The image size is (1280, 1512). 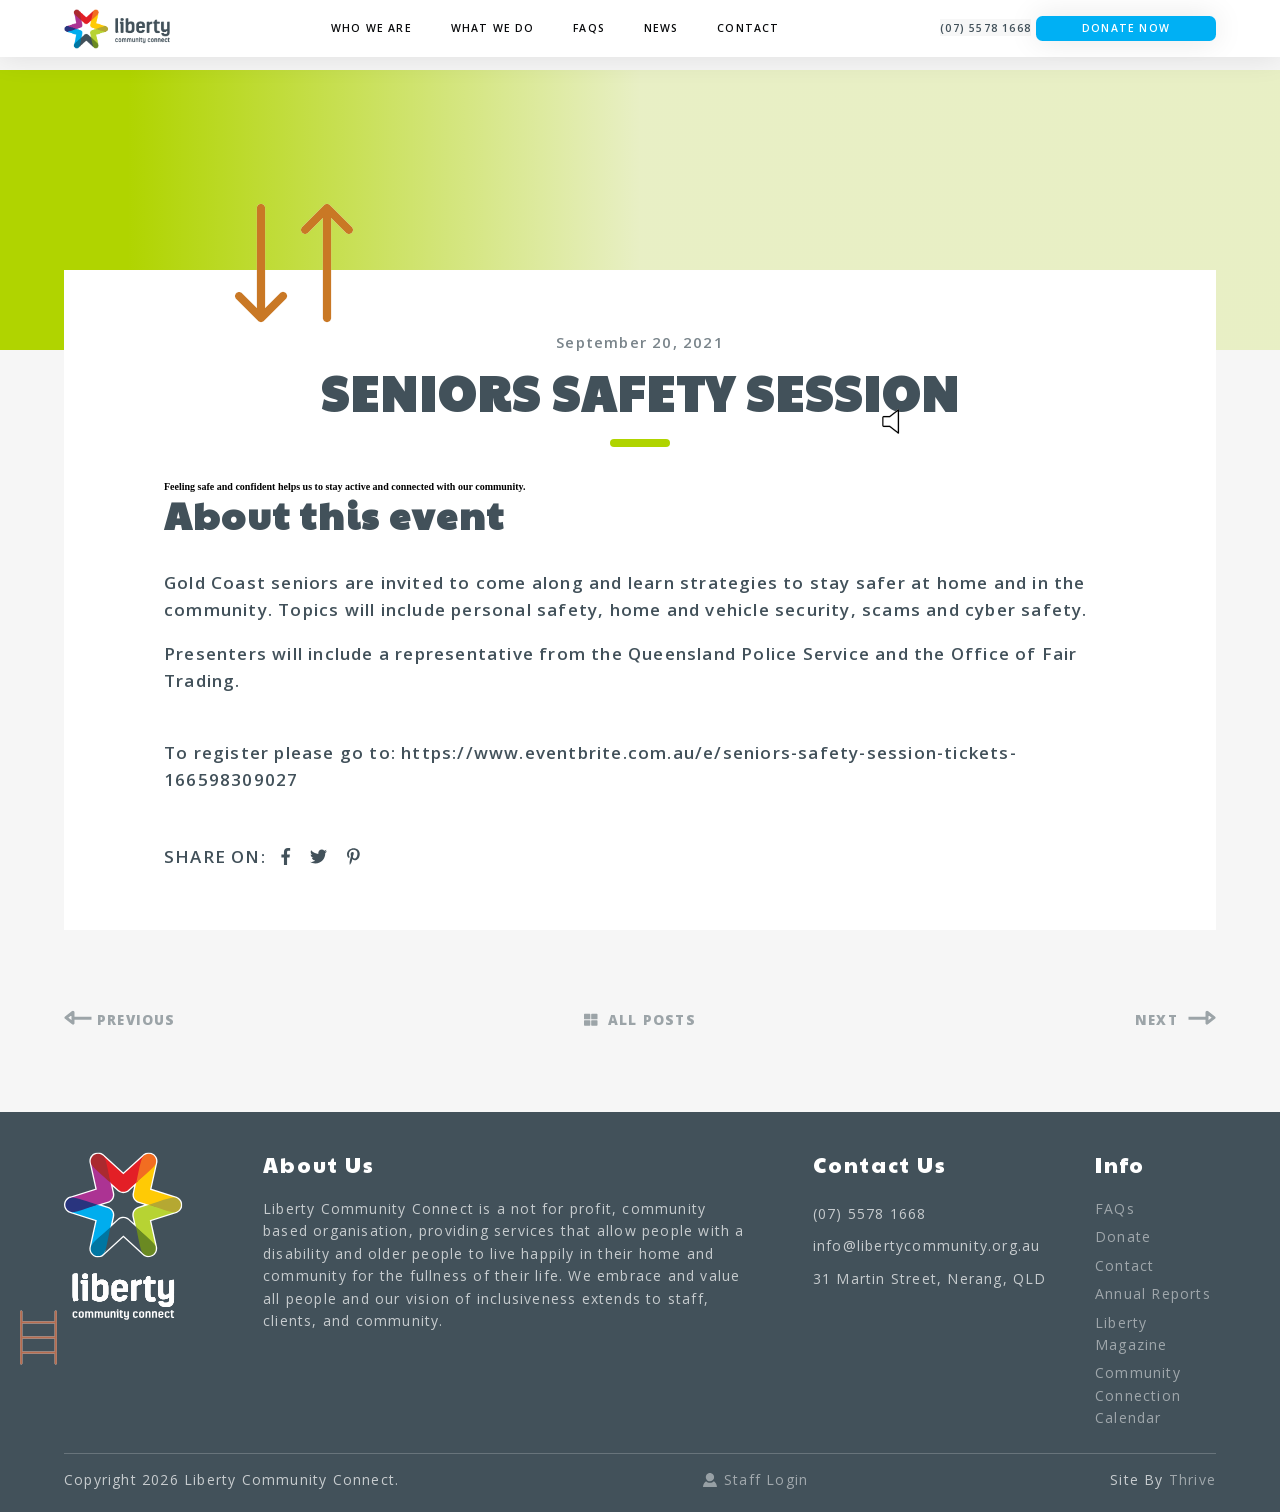 I want to click on speaker with no audio output, so click(x=894, y=421).